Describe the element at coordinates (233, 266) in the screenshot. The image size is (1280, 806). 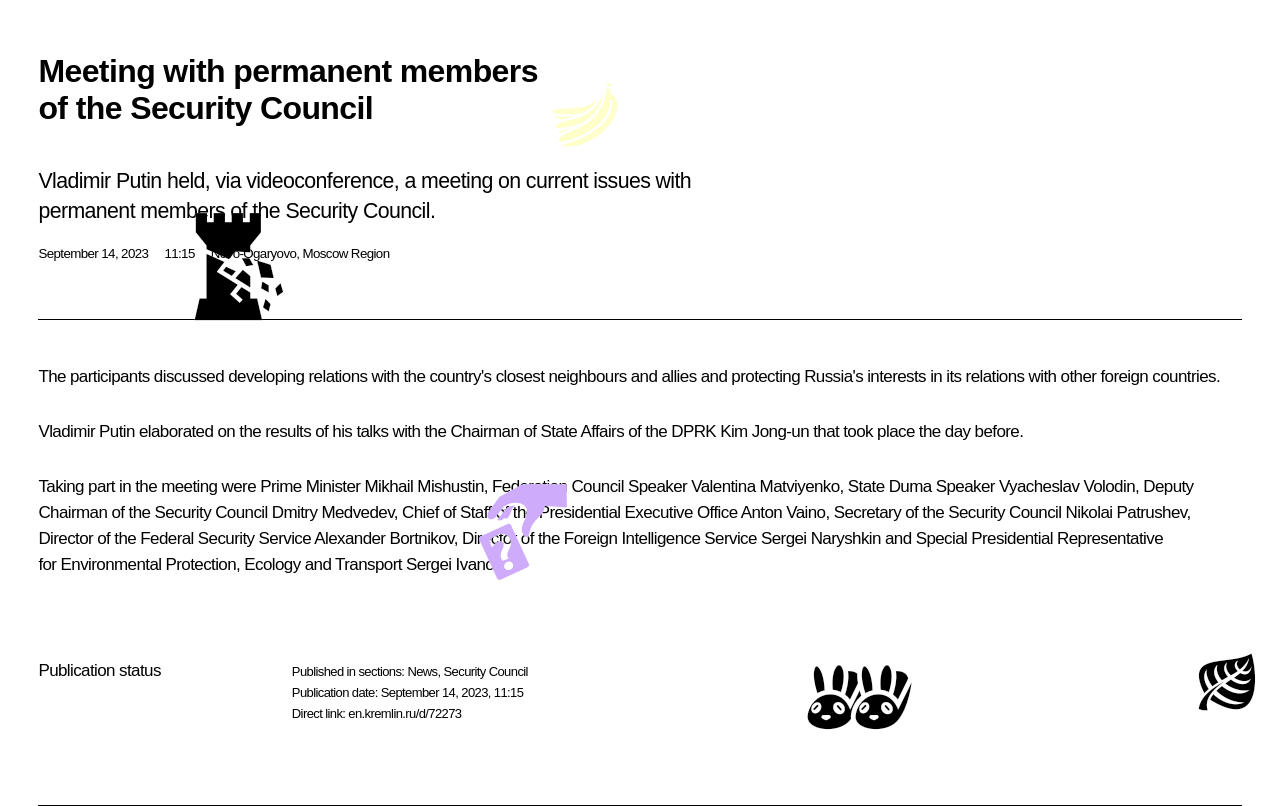
I see `indicates a destroyed or damaged tower in a game` at that location.